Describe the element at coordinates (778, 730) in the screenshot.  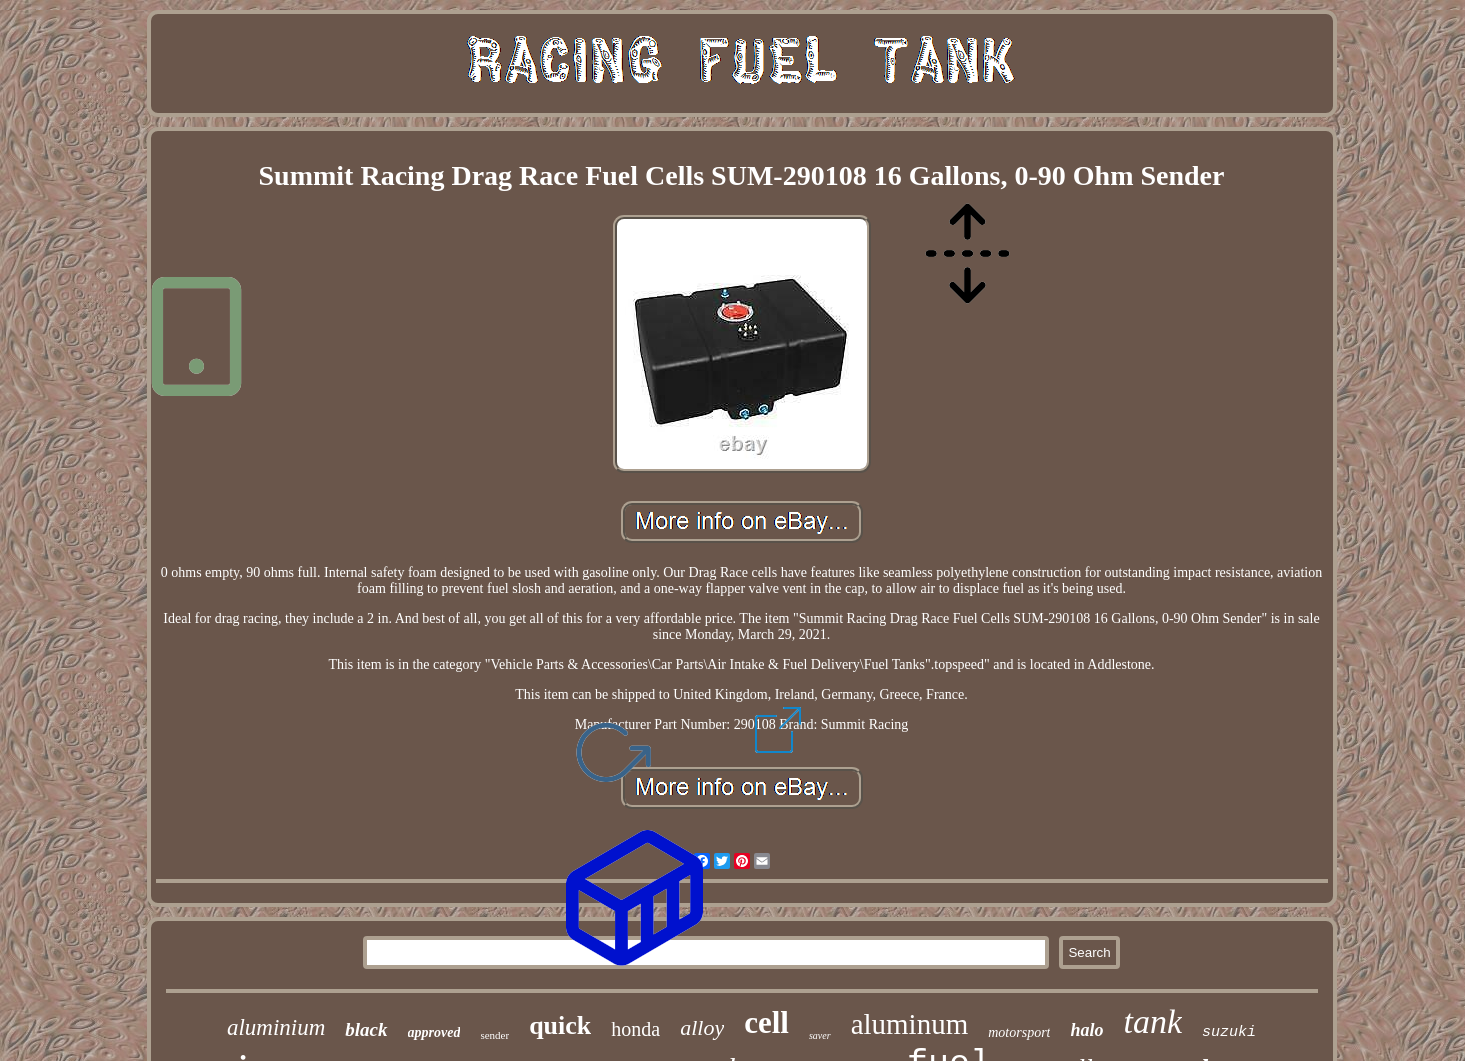
I see `open link in new window or tab` at that location.